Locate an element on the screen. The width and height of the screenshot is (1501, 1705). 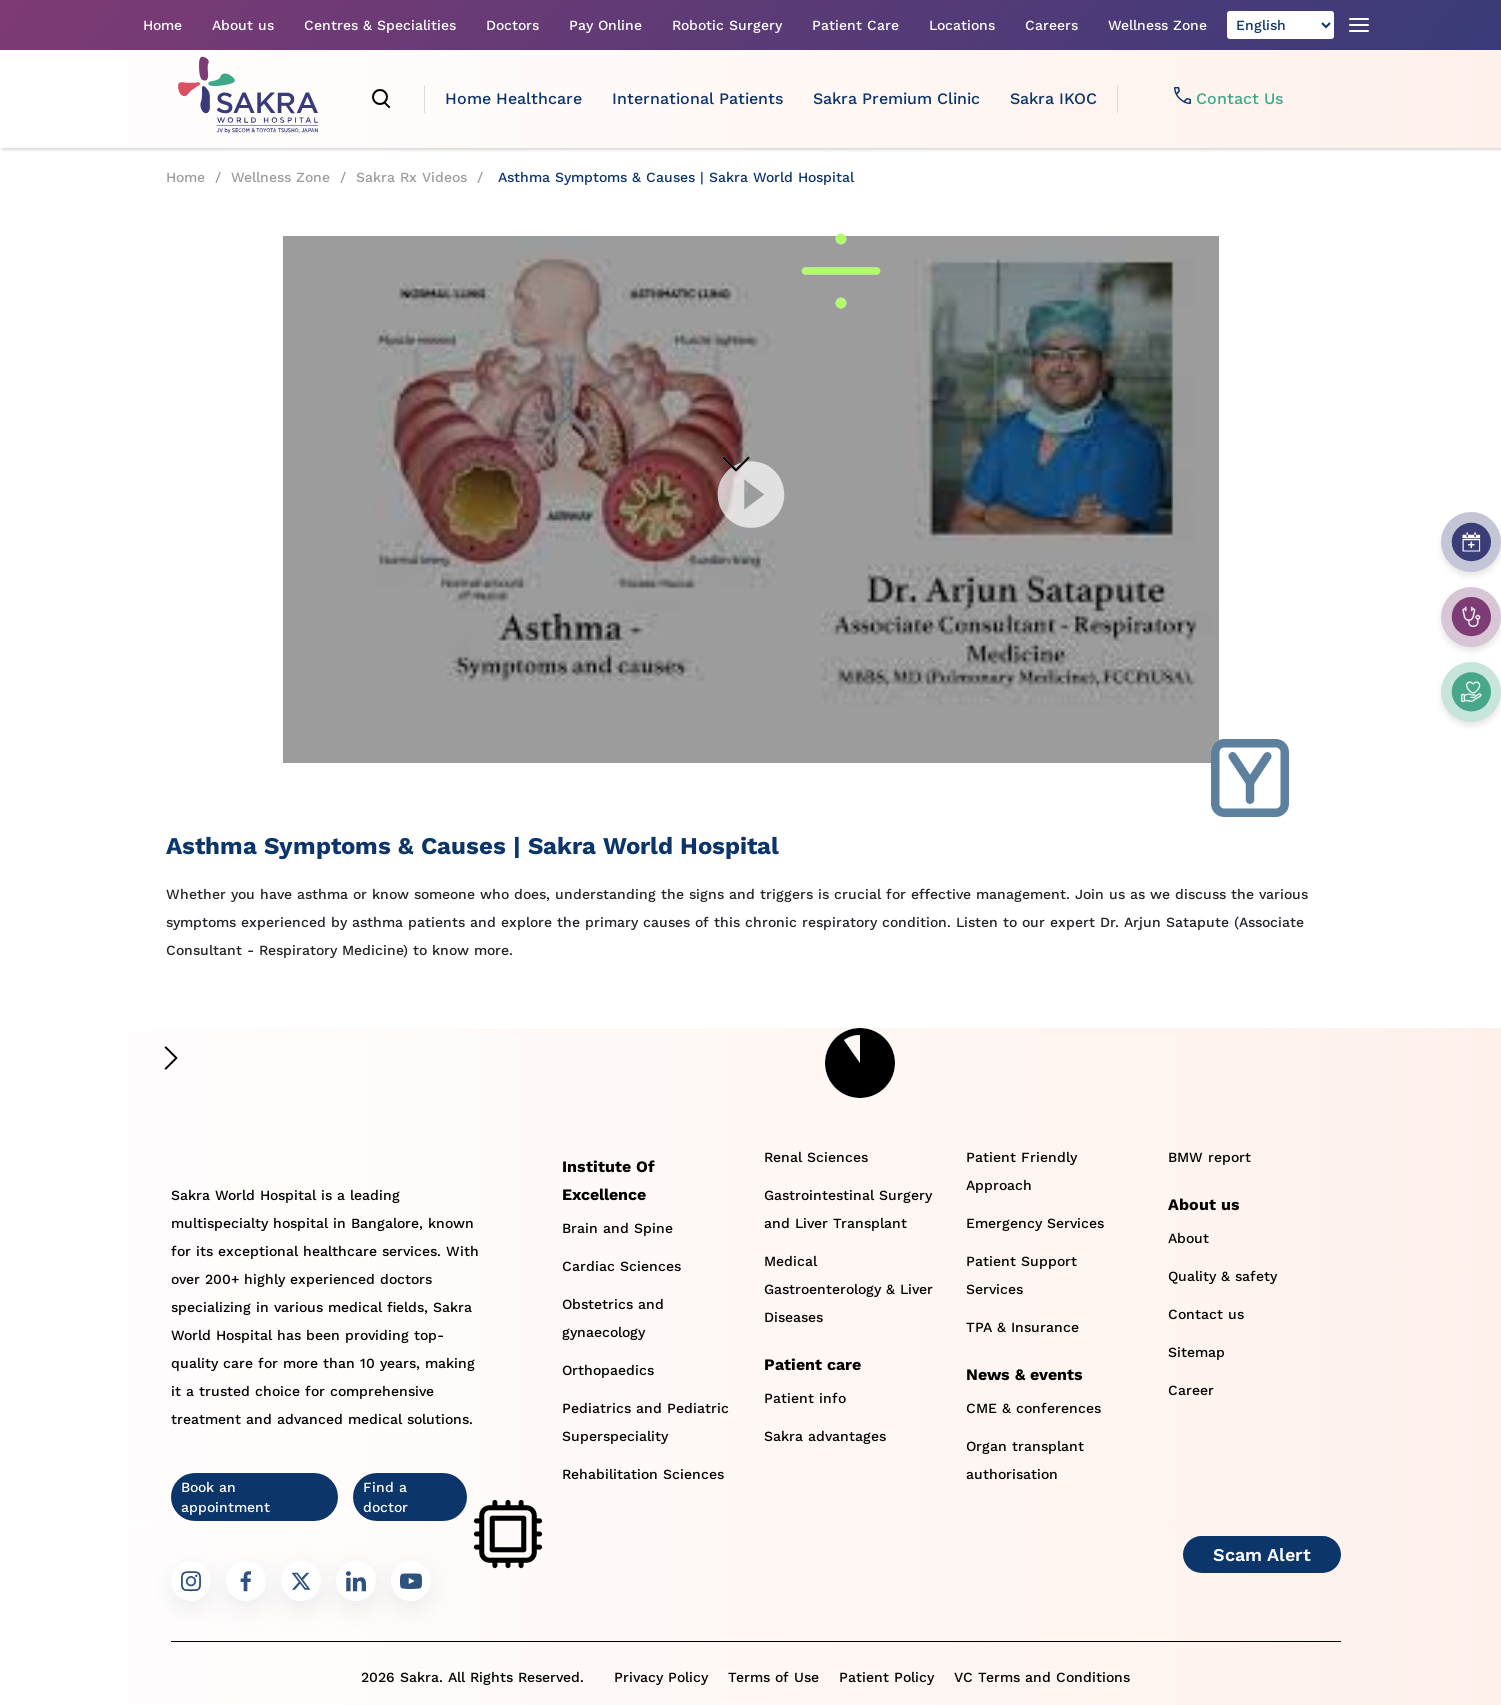
indicates 90% progress or completion is located at coordinates (860, 1063).